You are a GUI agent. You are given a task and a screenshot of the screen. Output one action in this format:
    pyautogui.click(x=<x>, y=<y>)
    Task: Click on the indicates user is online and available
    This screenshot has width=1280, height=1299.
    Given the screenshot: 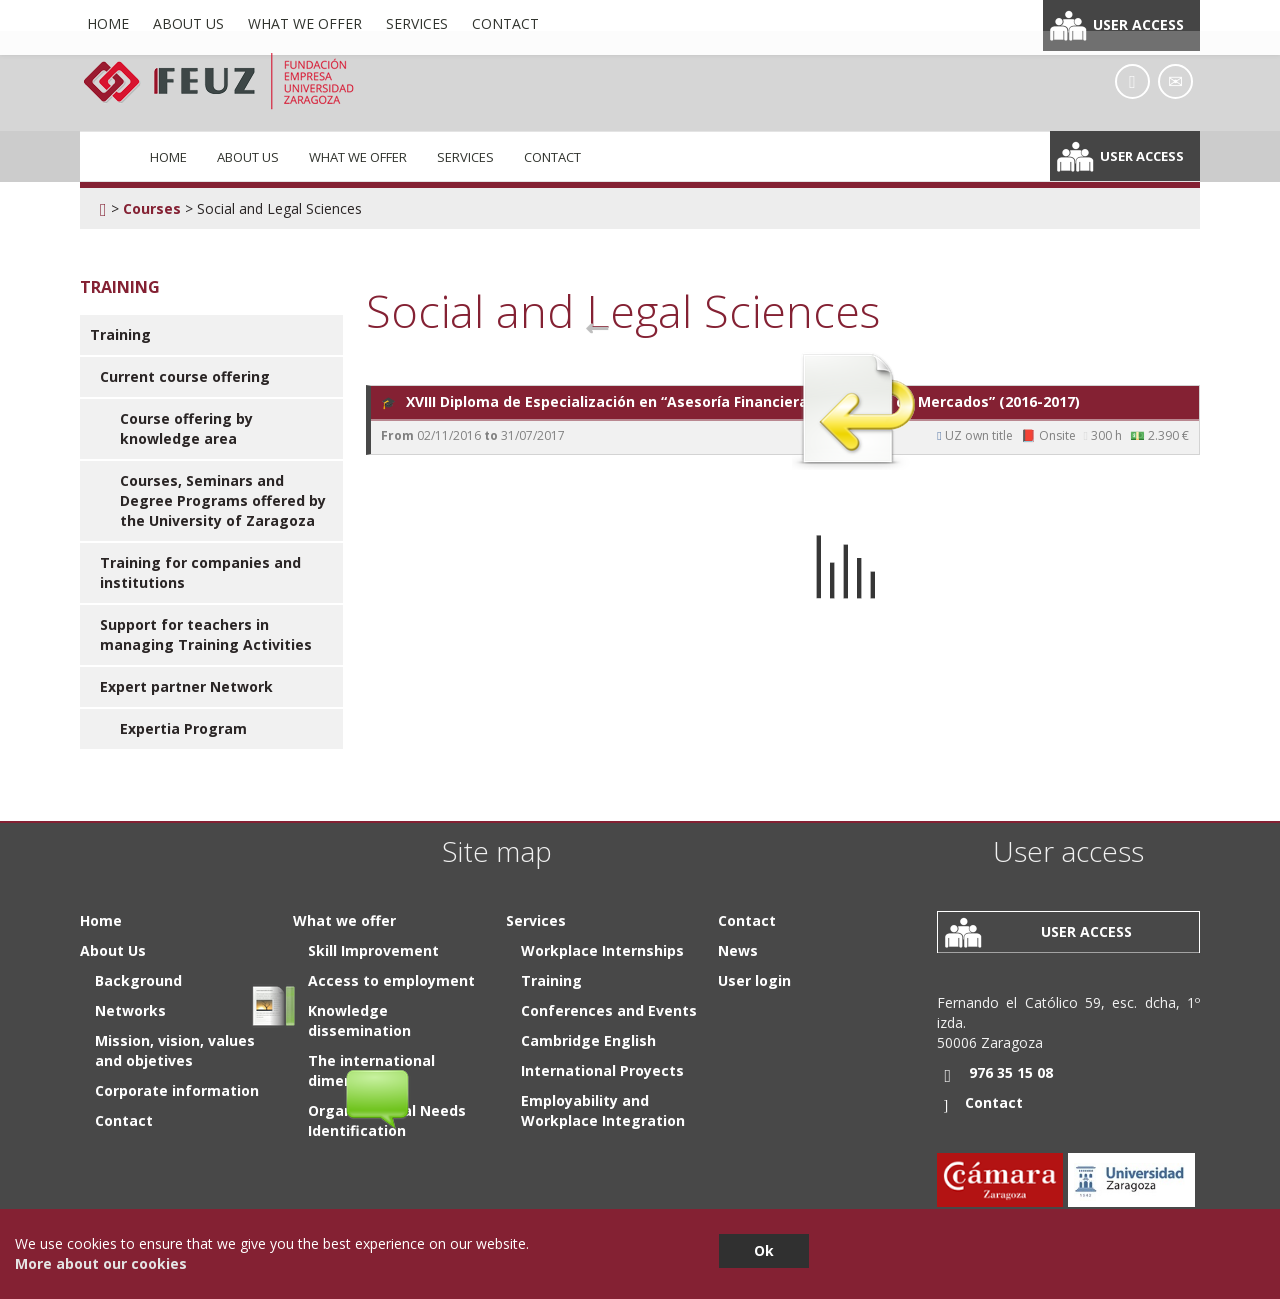 What is the action you would take?
    pyautogui.click(x=378, y=1099)
    